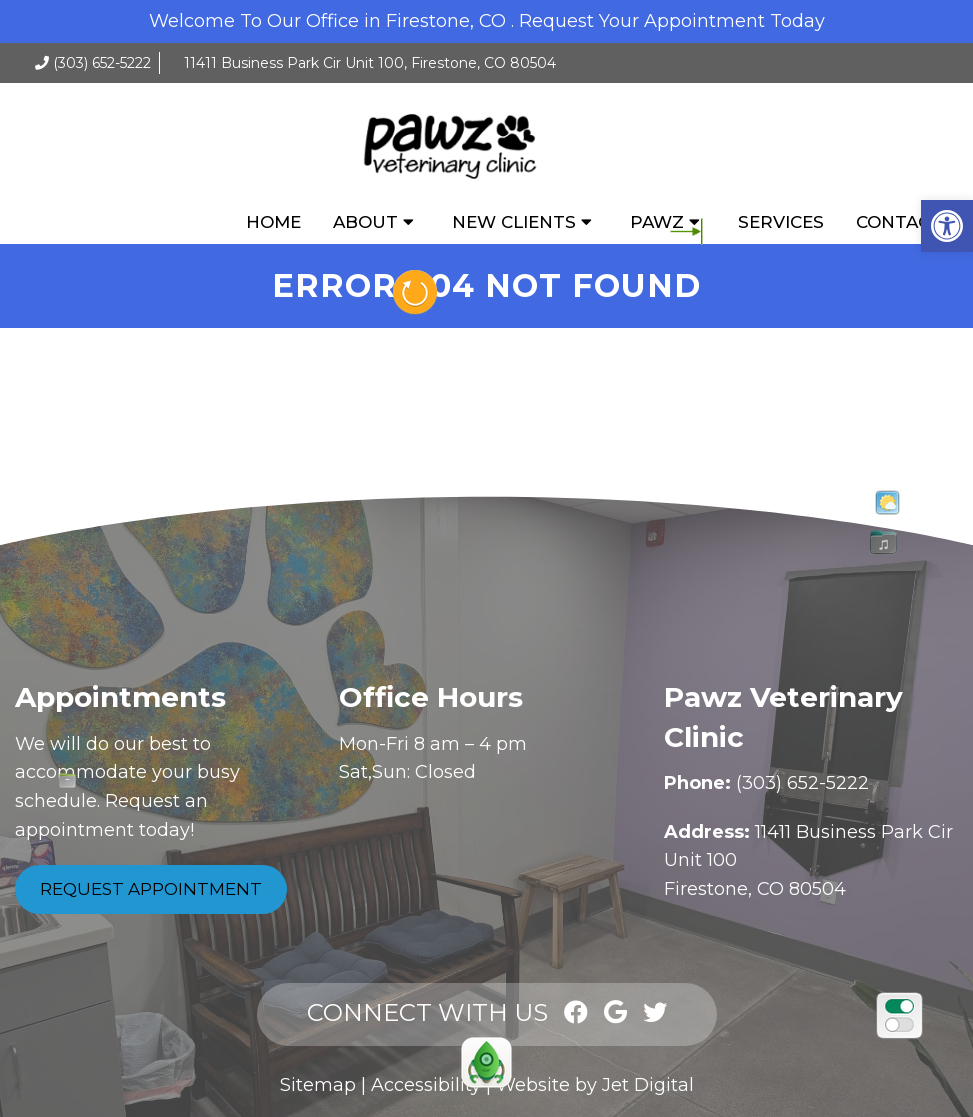  Describe the element at coordinates (67, 780) in the screenshot. I see `open the file manager application` at that location.